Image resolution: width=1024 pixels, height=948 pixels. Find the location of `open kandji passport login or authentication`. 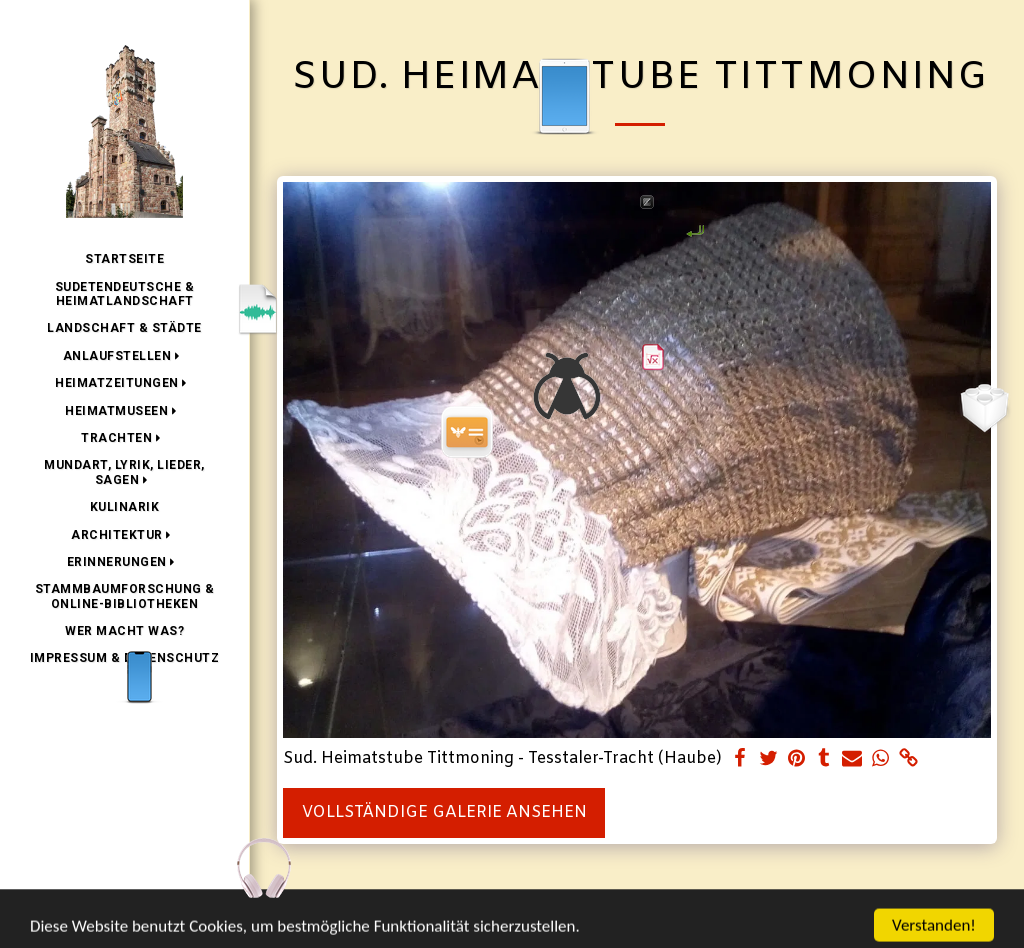

open kandji passport login or authentication is located at coordinates (467, 432).